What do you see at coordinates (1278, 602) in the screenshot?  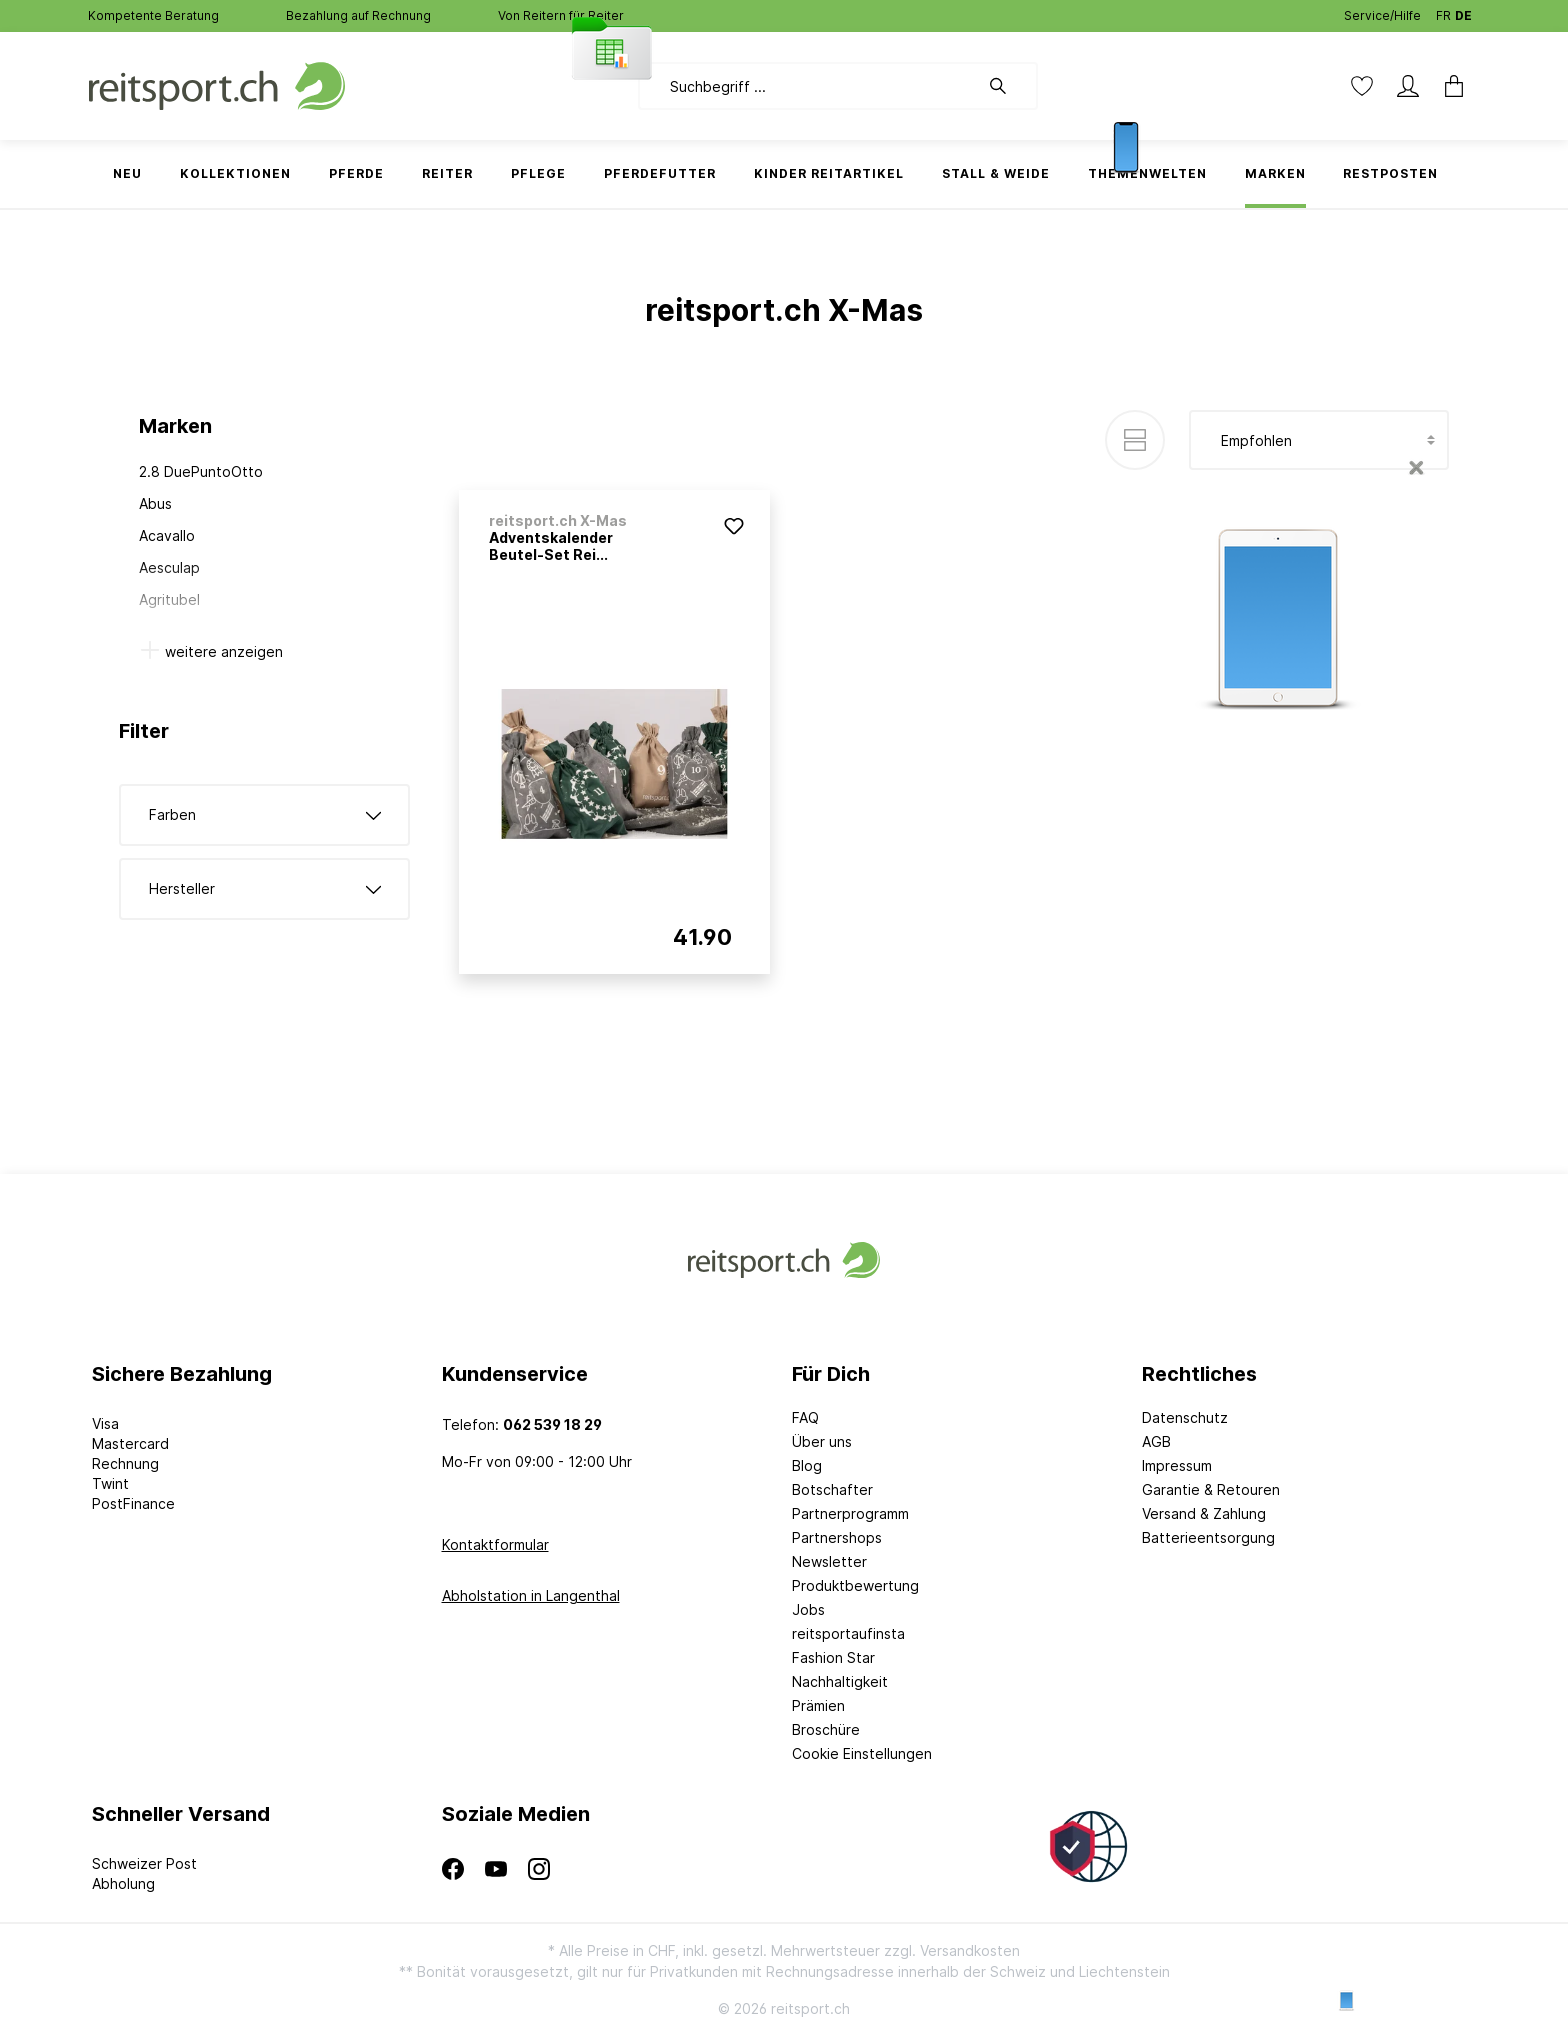 I see `iPad mini 3 device connected via wifi` at bounding box center [1278, 602].